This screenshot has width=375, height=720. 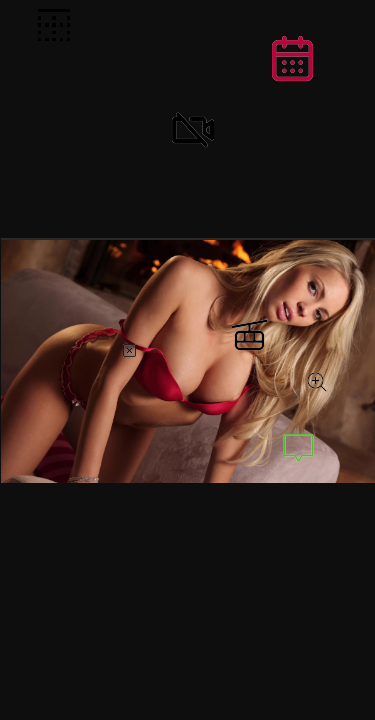 What do you see at coordinates (317, 382) in the screenshot?
I see `zoom in on content` at bounding box center [317, 382].